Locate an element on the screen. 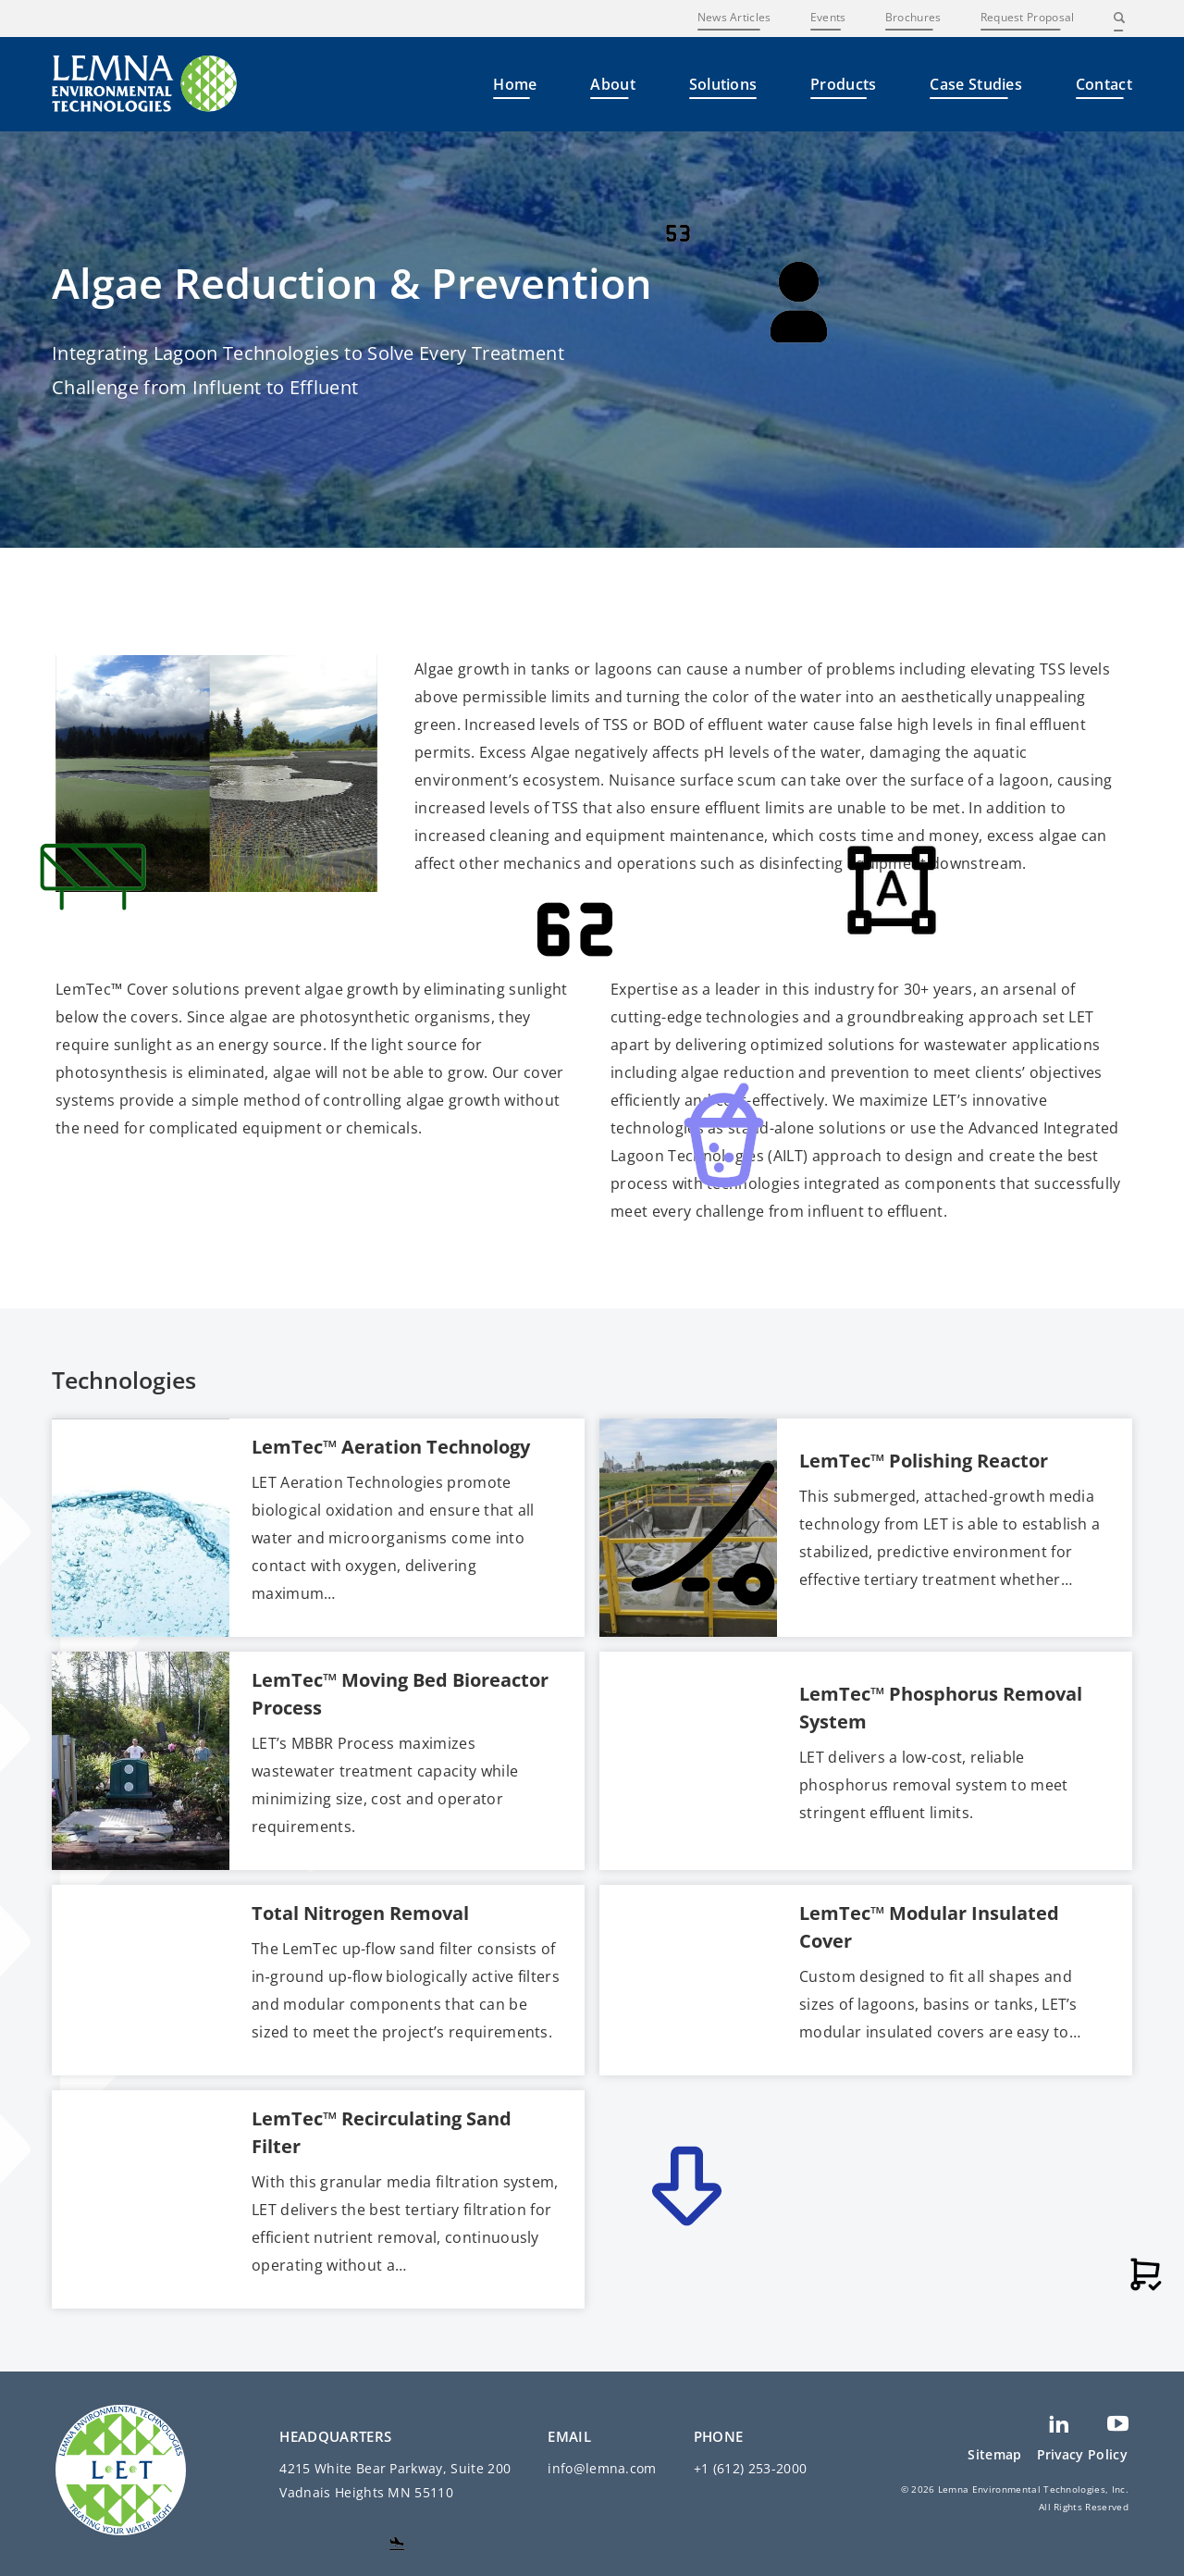 This screenshot has width=1184, height=2576. indicates a blocked or restricted area is located at coordinates (92, 873).